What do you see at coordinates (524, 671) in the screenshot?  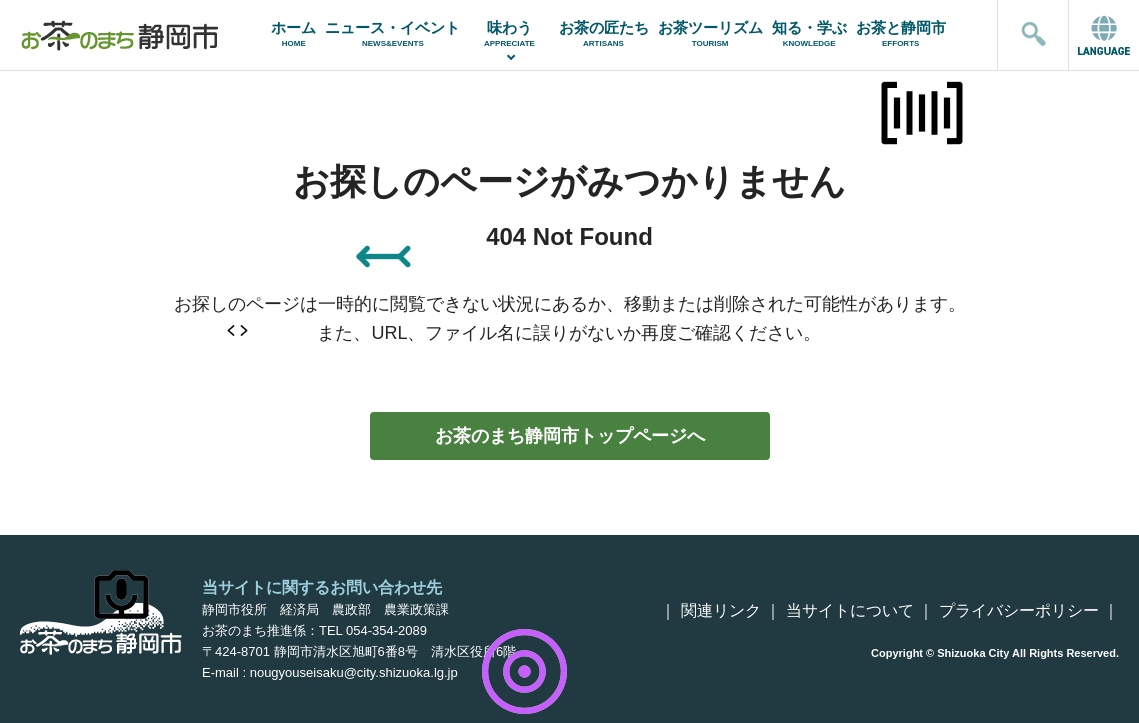 I see `play or access media library` at bounding box center [524, 671].